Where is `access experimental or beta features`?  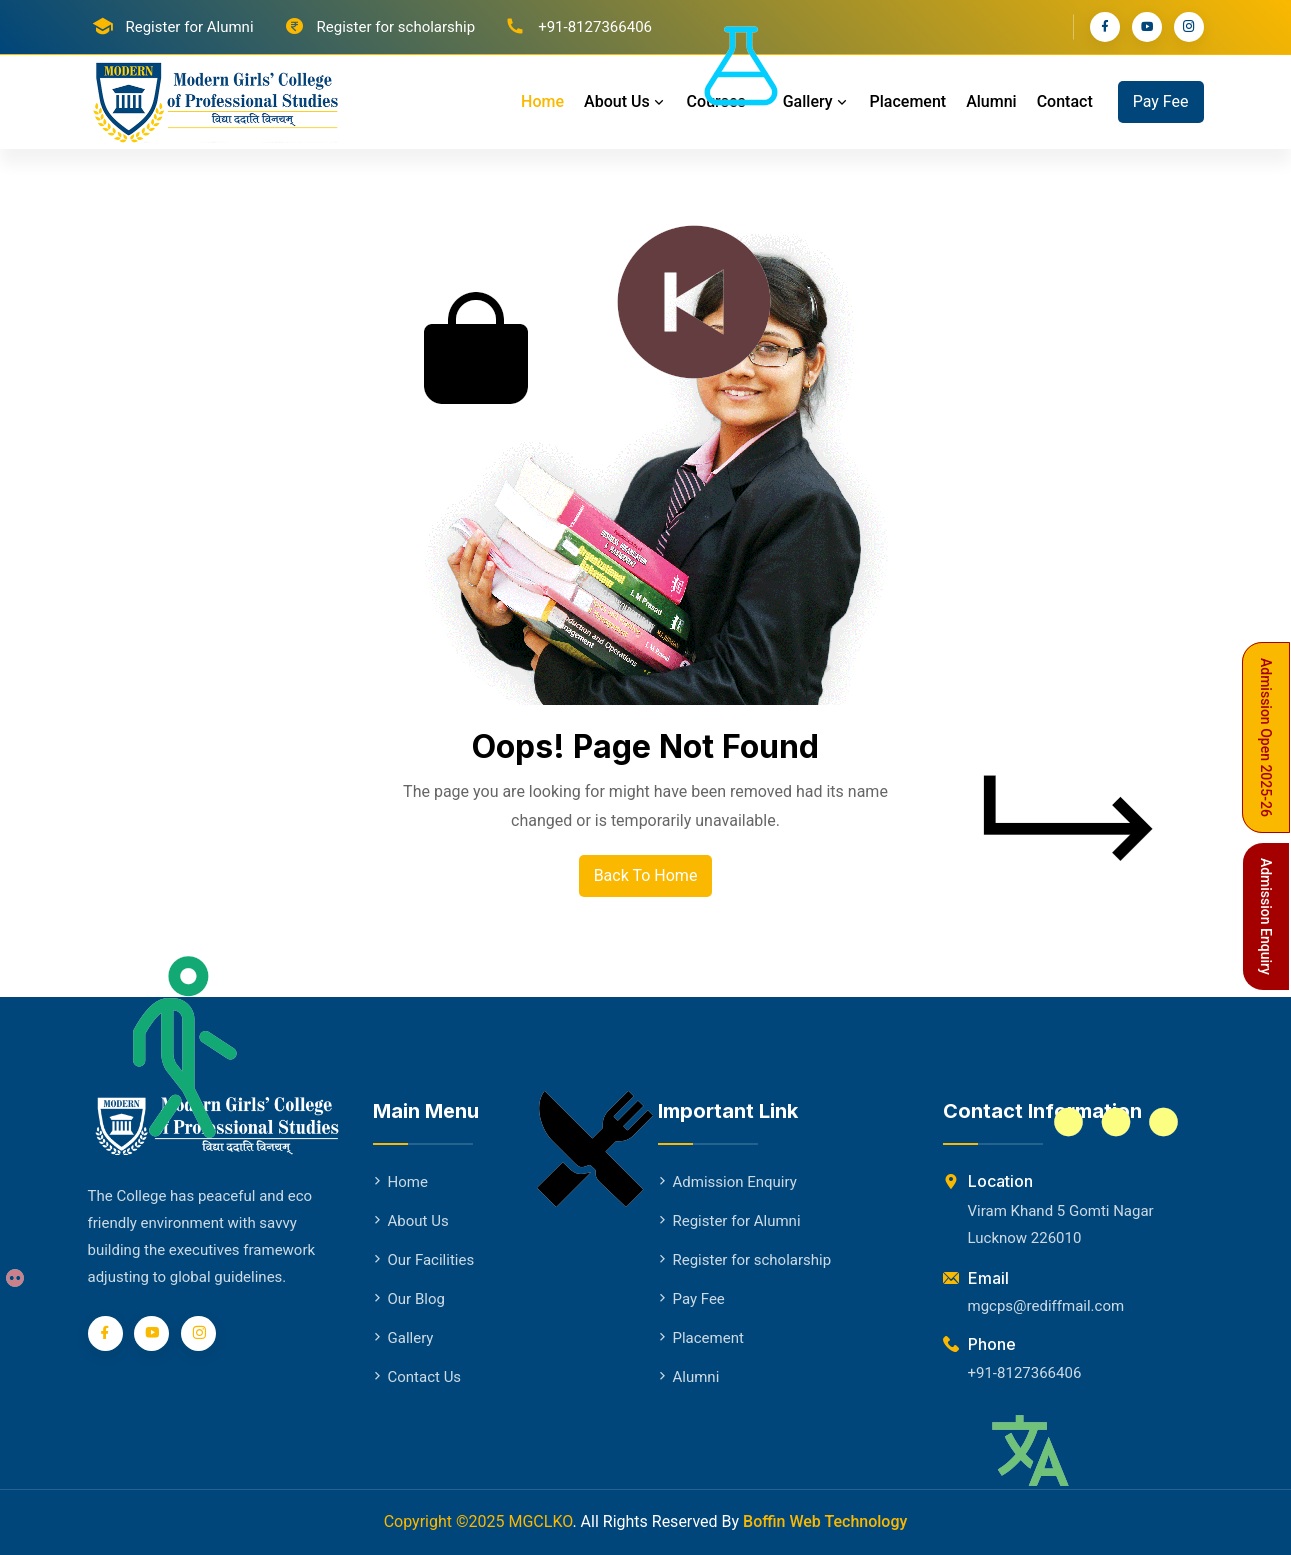 access experimental or beta features is located at coordinates (741, 66).